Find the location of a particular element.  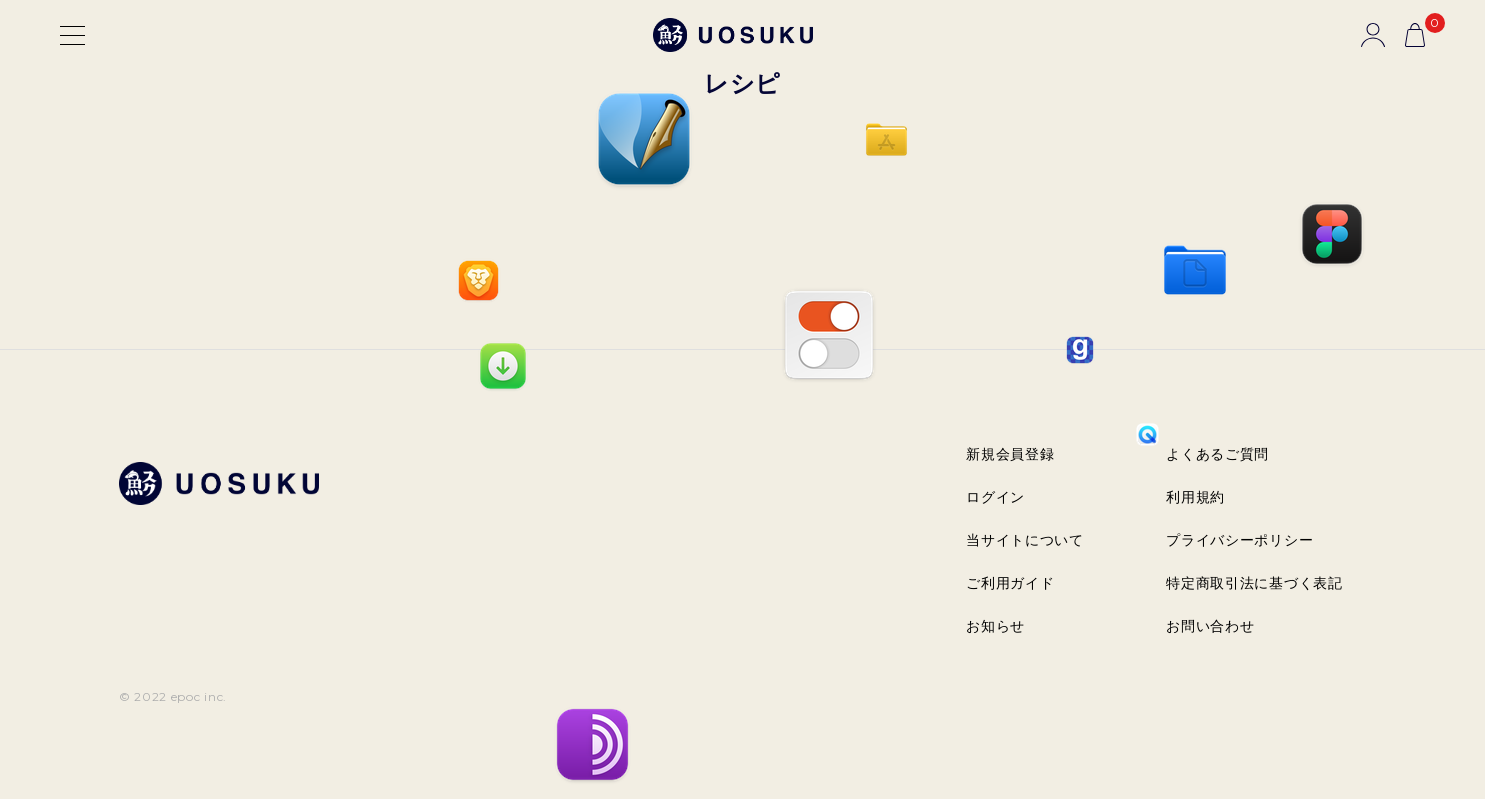

launch garry's mod game is located at coordinates (1080, 350).